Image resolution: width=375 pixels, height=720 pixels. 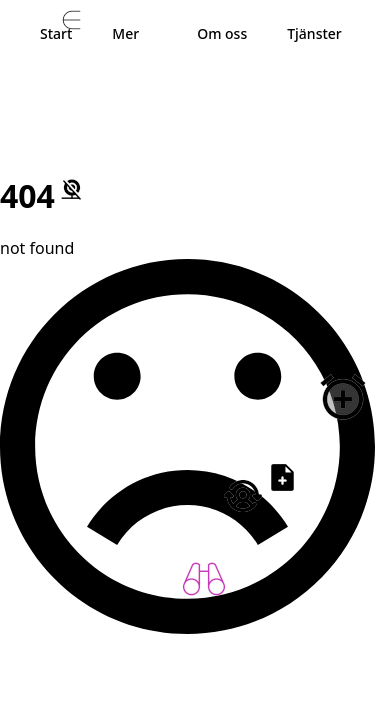 I want to click on indicates set membership in mathematical notation, so click(x=72, y=20).